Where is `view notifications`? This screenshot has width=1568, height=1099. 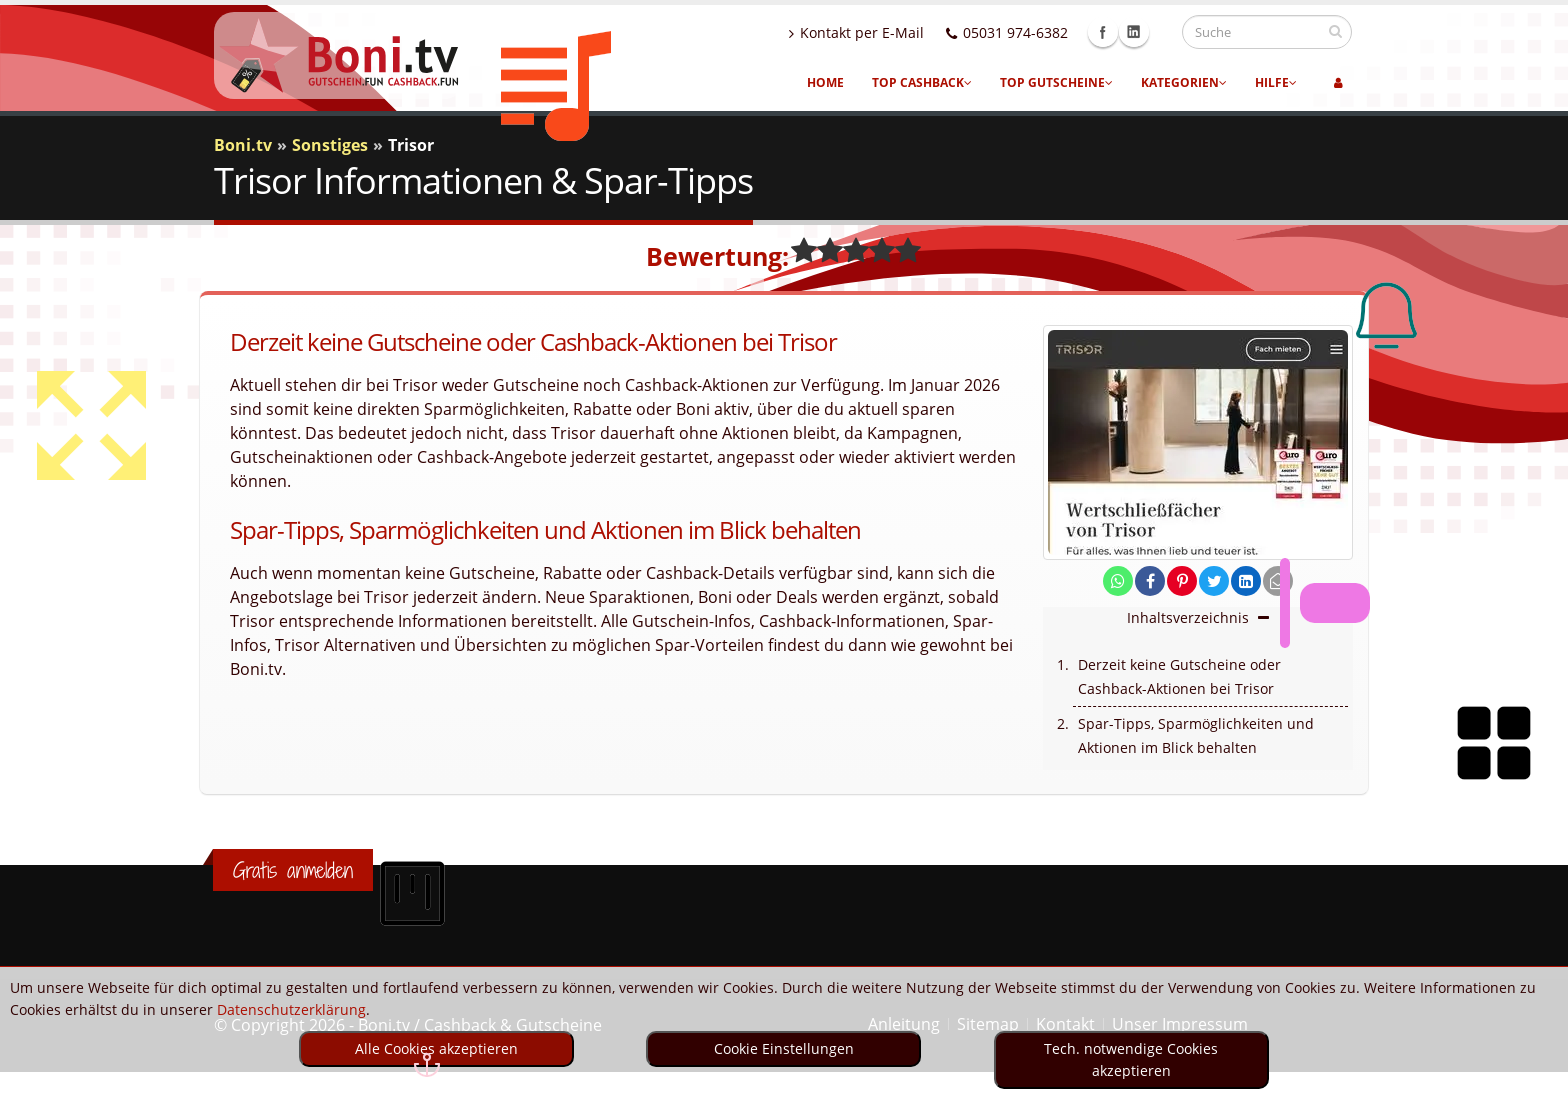
view notifications is located at coordinates (1386, 315).